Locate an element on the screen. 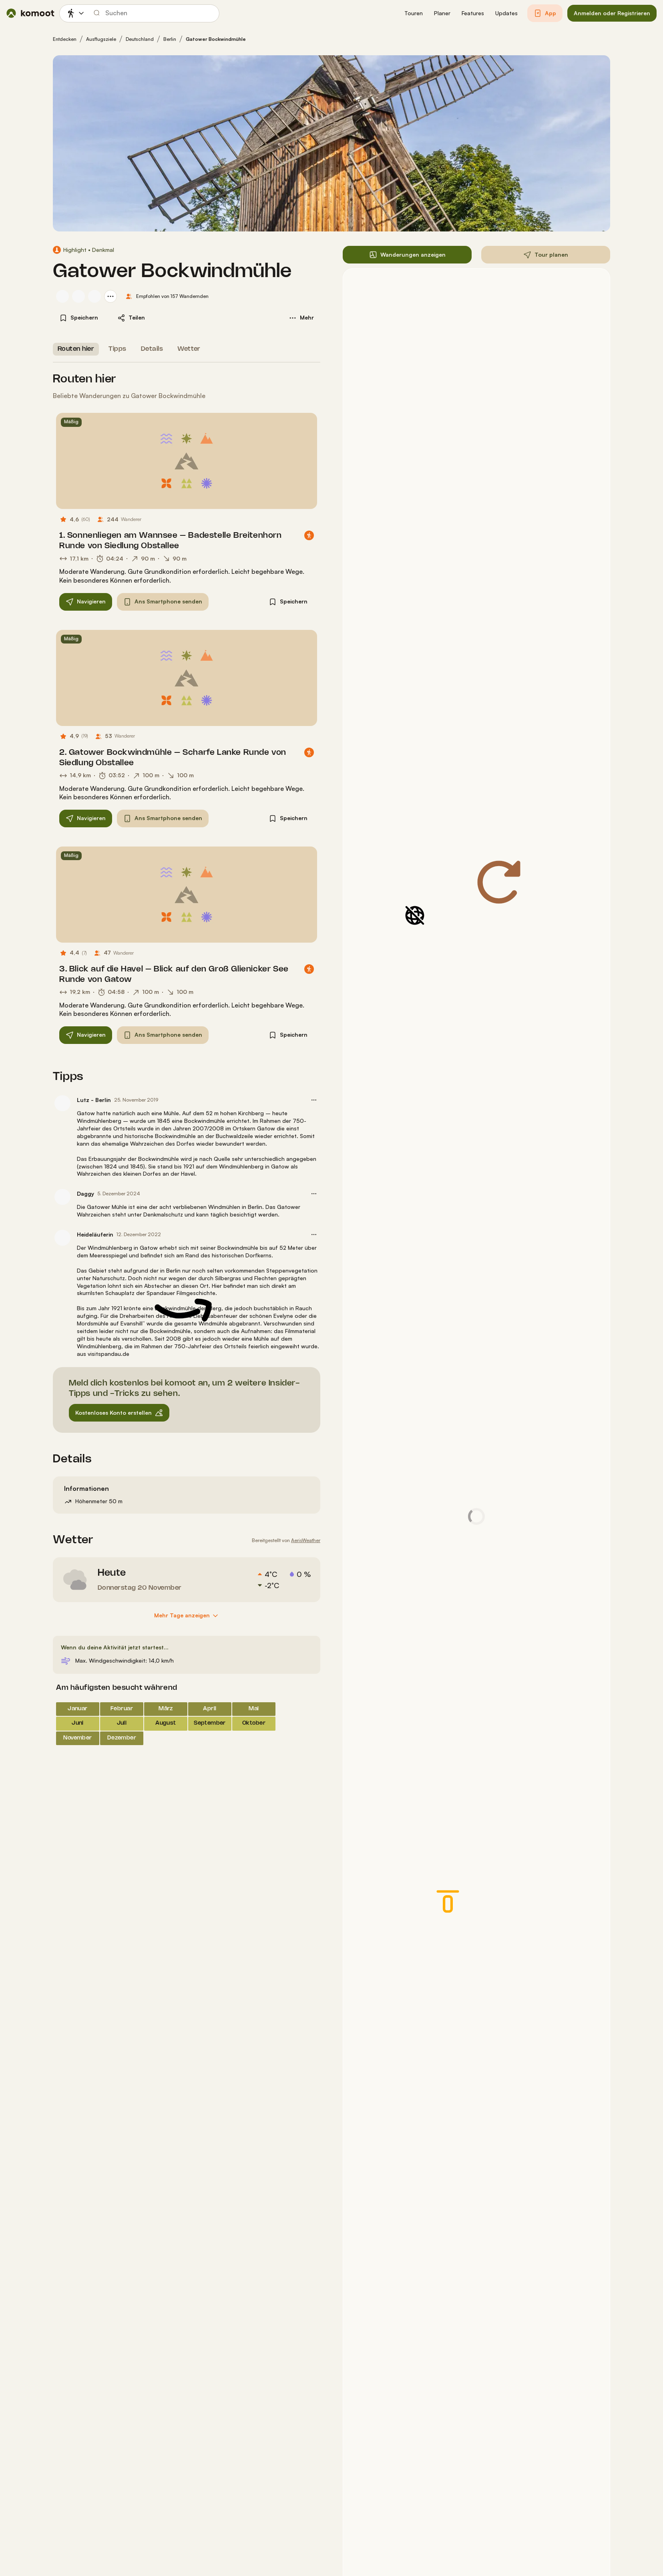 The width and height of the screenshot is (663, 2576). visit amazon website or app is located at coordinates (183, 1310).